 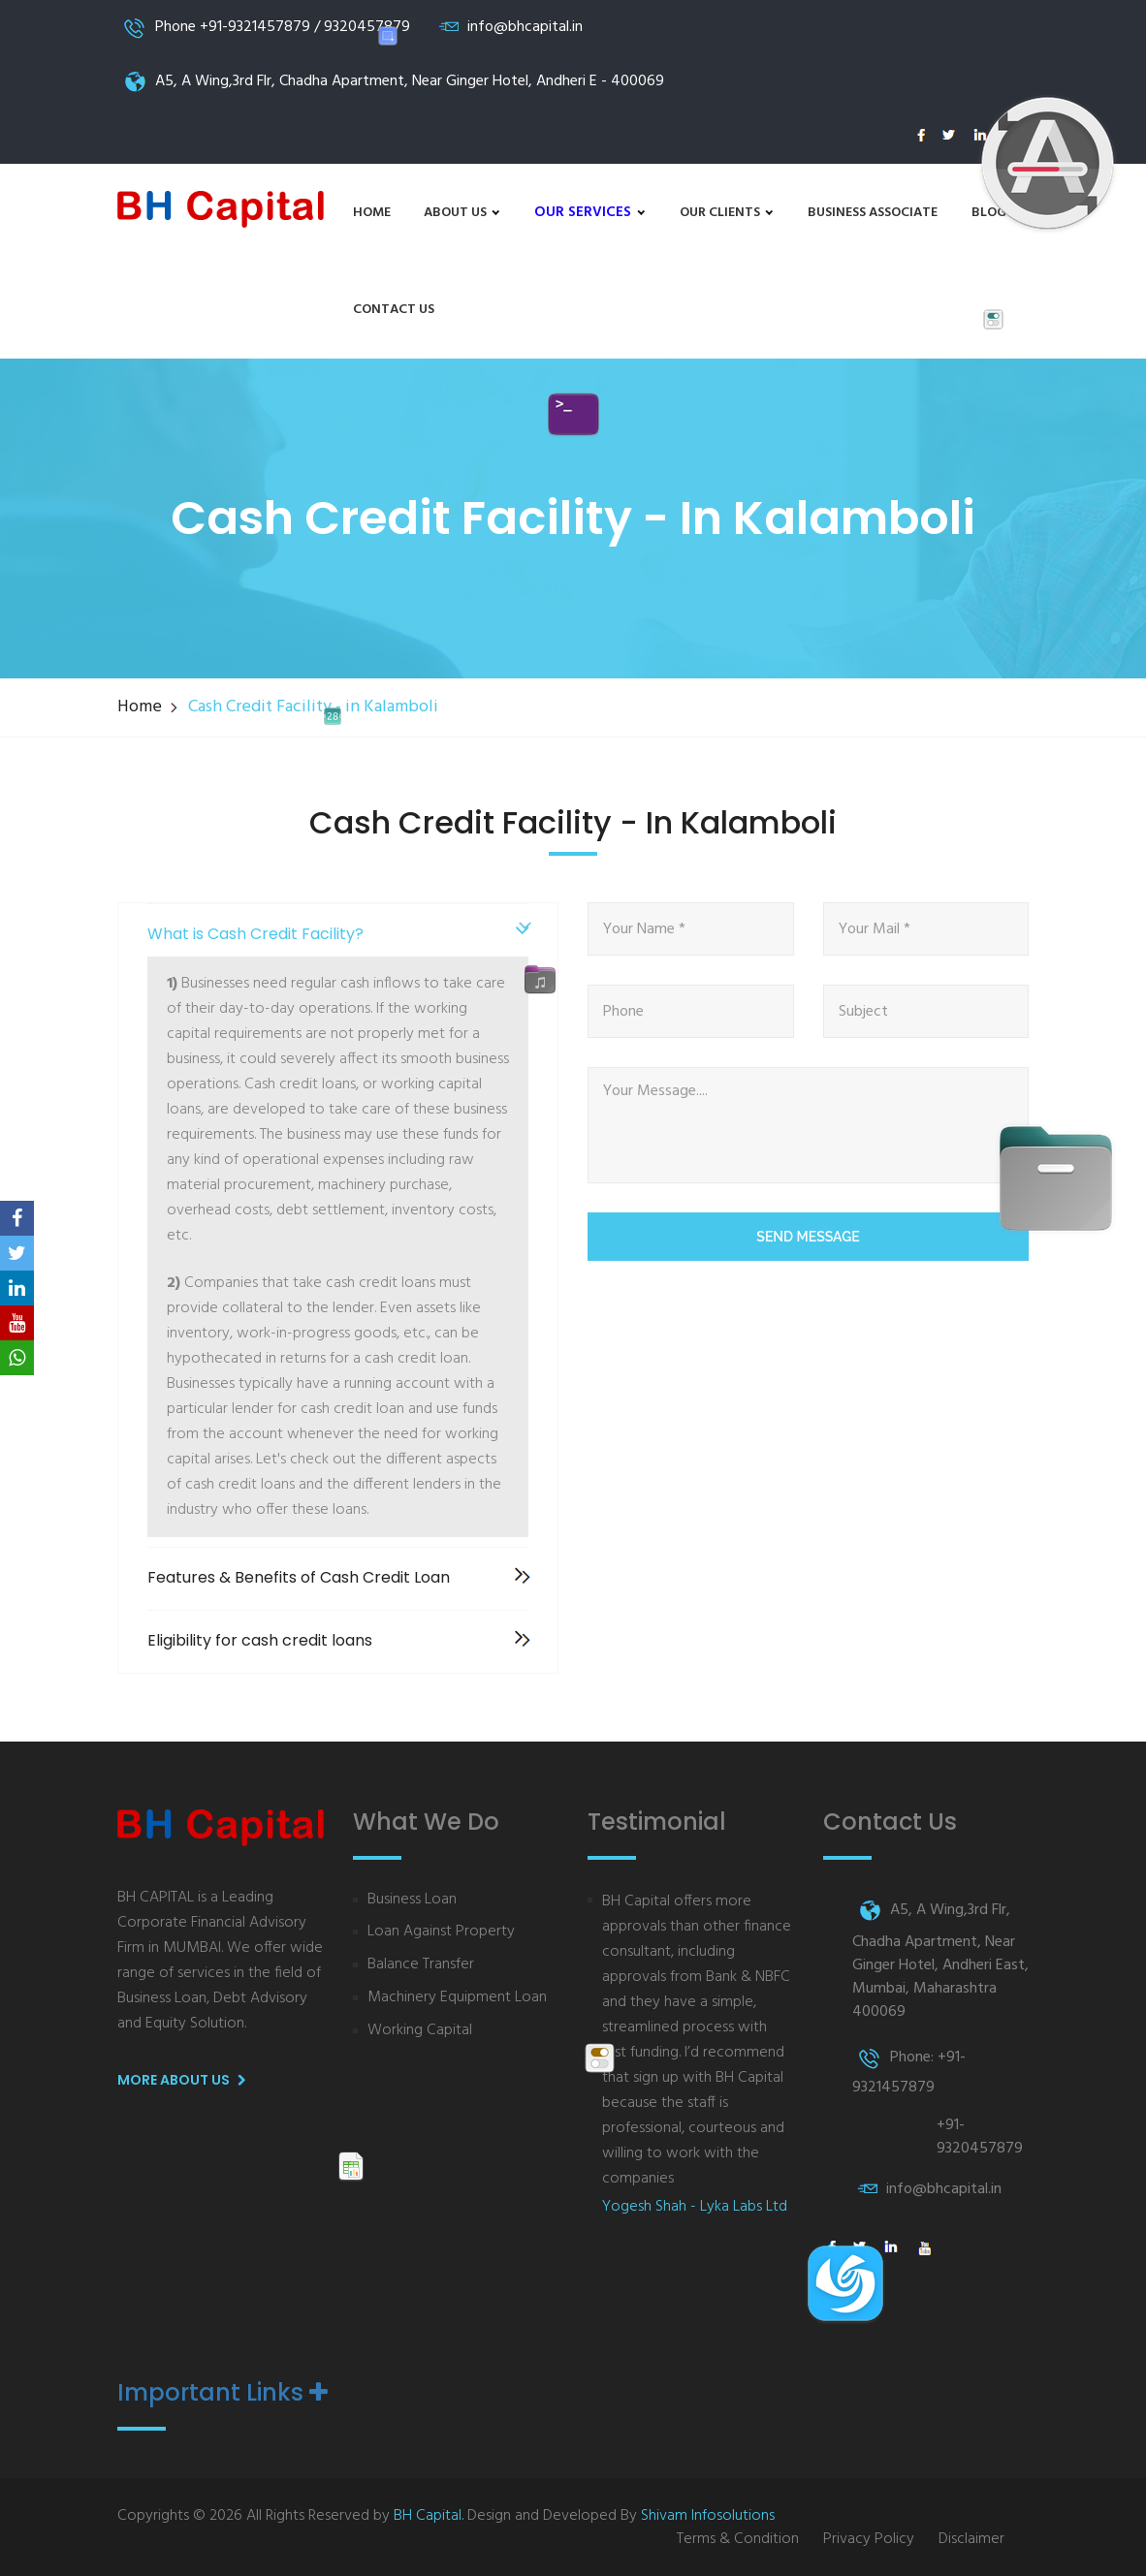 What do you see at coordinates (388, 36) in the screenshot?
I see `take a screenshot` at bounding box center [388, 36].